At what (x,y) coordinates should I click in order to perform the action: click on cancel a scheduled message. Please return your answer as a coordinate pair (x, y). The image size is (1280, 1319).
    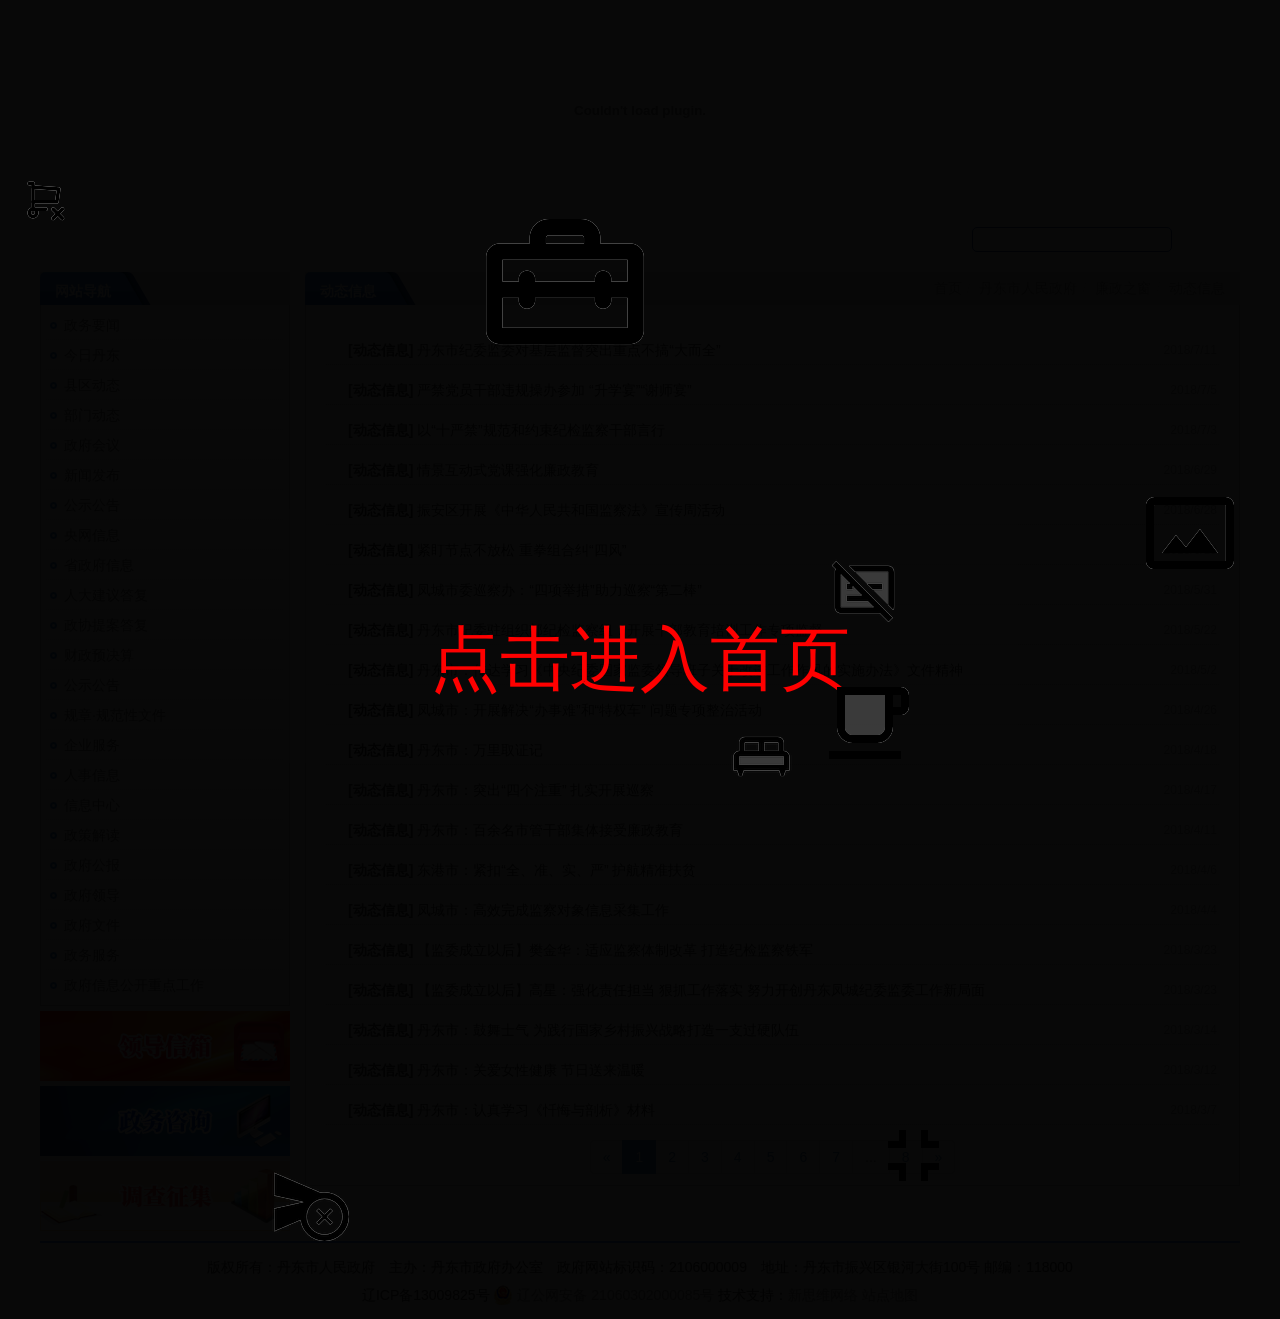
    Looking at the image, I should click on (310, 1202).